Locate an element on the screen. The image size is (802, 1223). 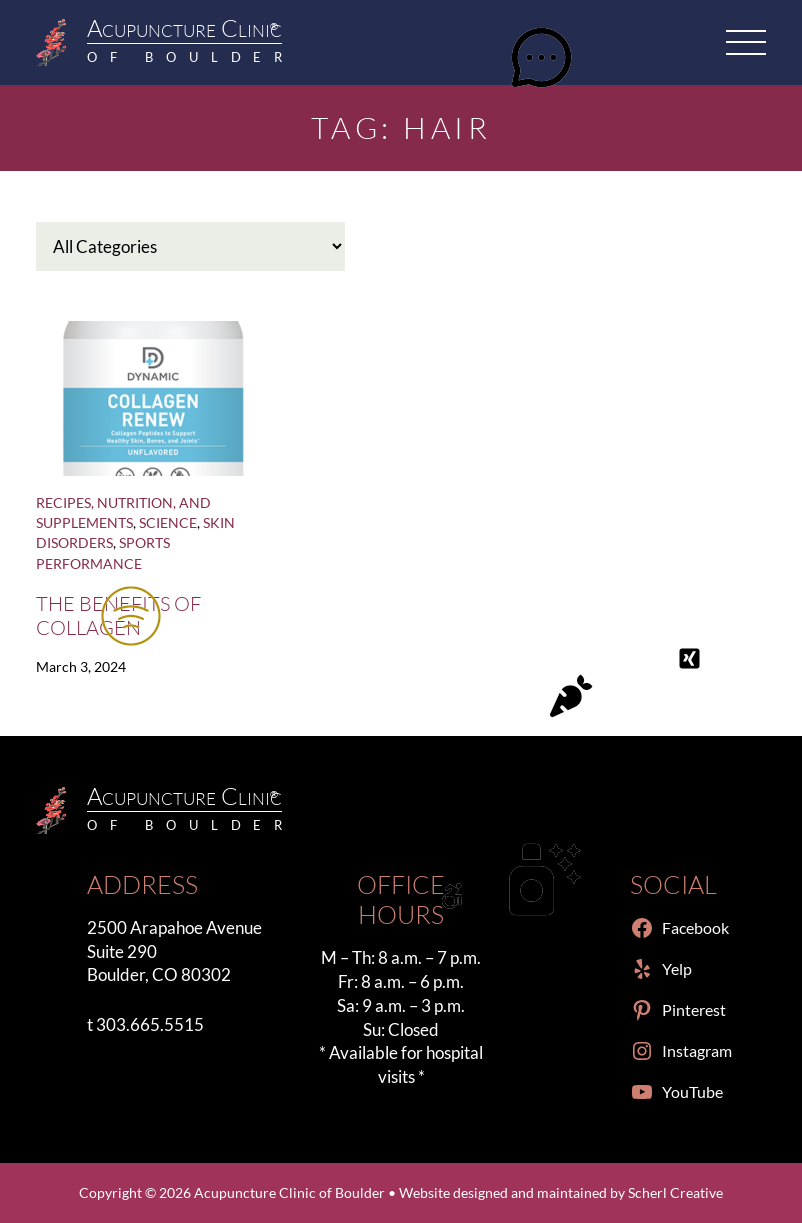
indicates wheelchair accessibility is located at coordinates (452, 896).